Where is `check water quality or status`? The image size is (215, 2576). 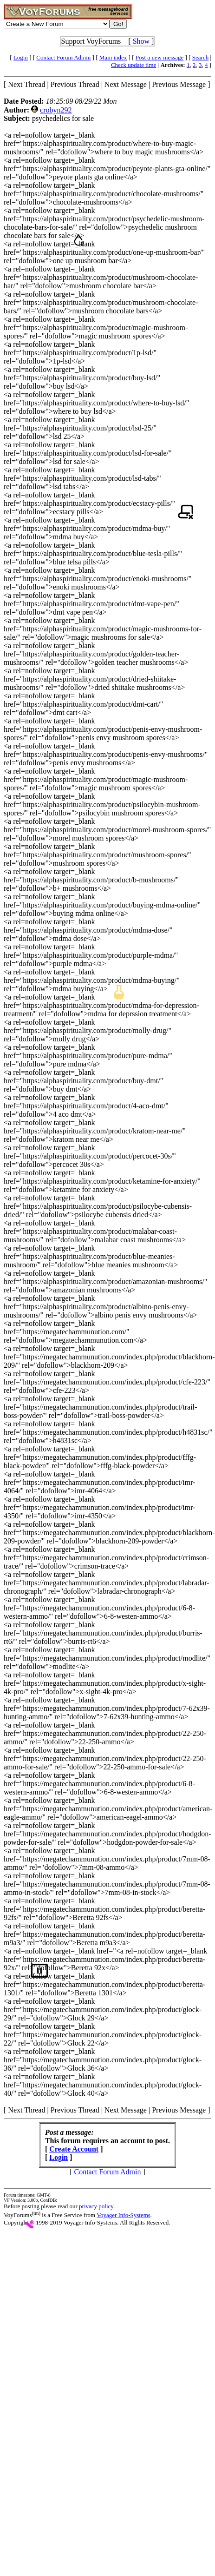 check water quality or status is located at coordinates (78, 240).